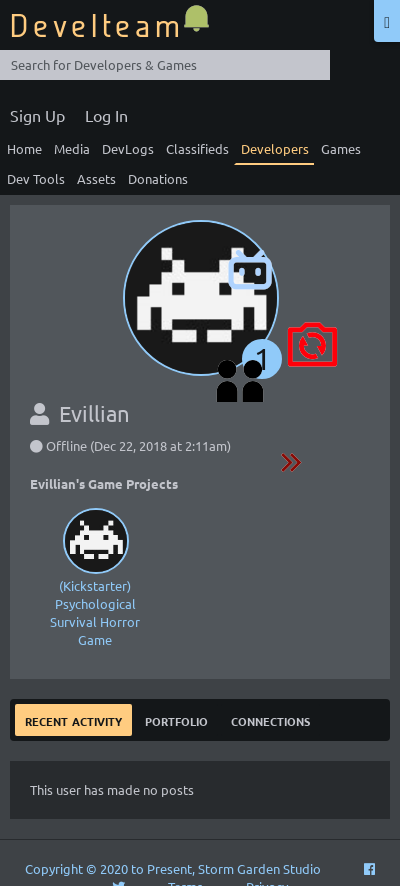 The width and height of the screenshot is (400, 886). What do you see at coordinates (240, 381) in the screenshot?
I see `view group members` at bounding box center [240, 381].